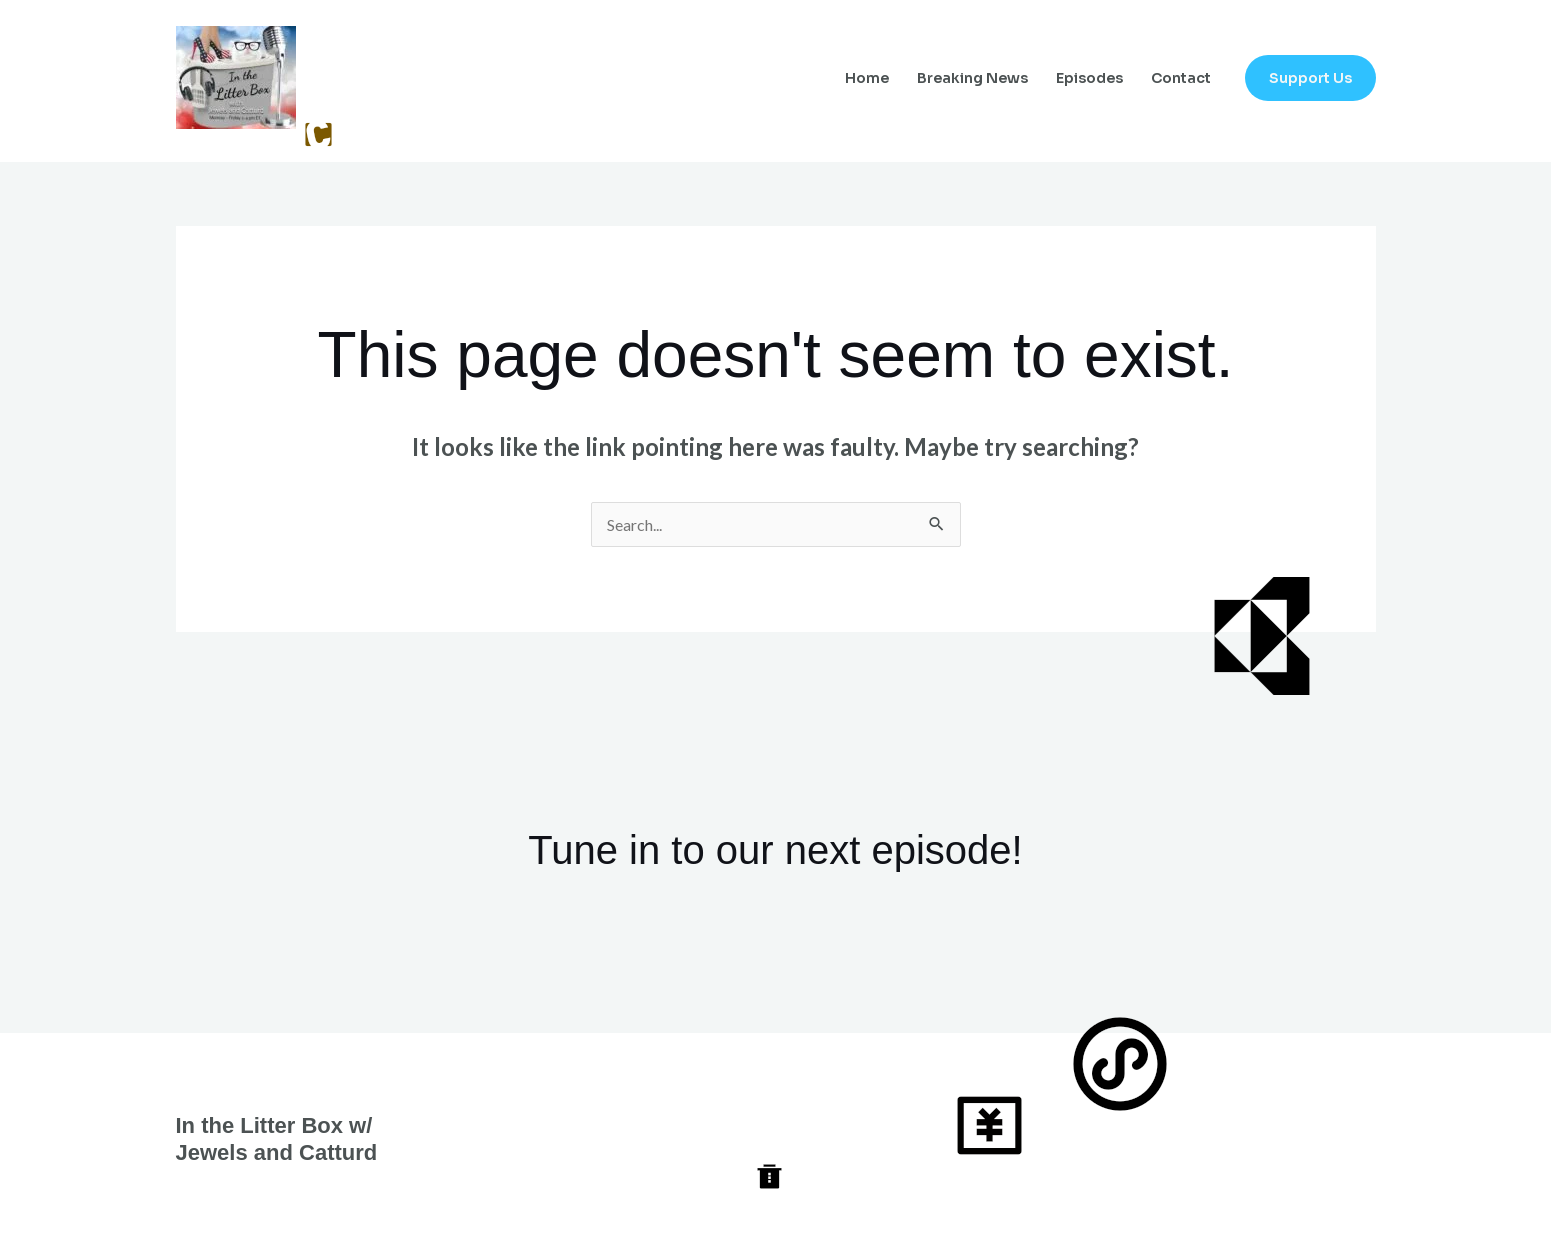 The height and width of the screenshot is (1251, 1551). Describe the element at coordinates (318, 134) in the screenshot. I see `contao CMS logo` at that location.